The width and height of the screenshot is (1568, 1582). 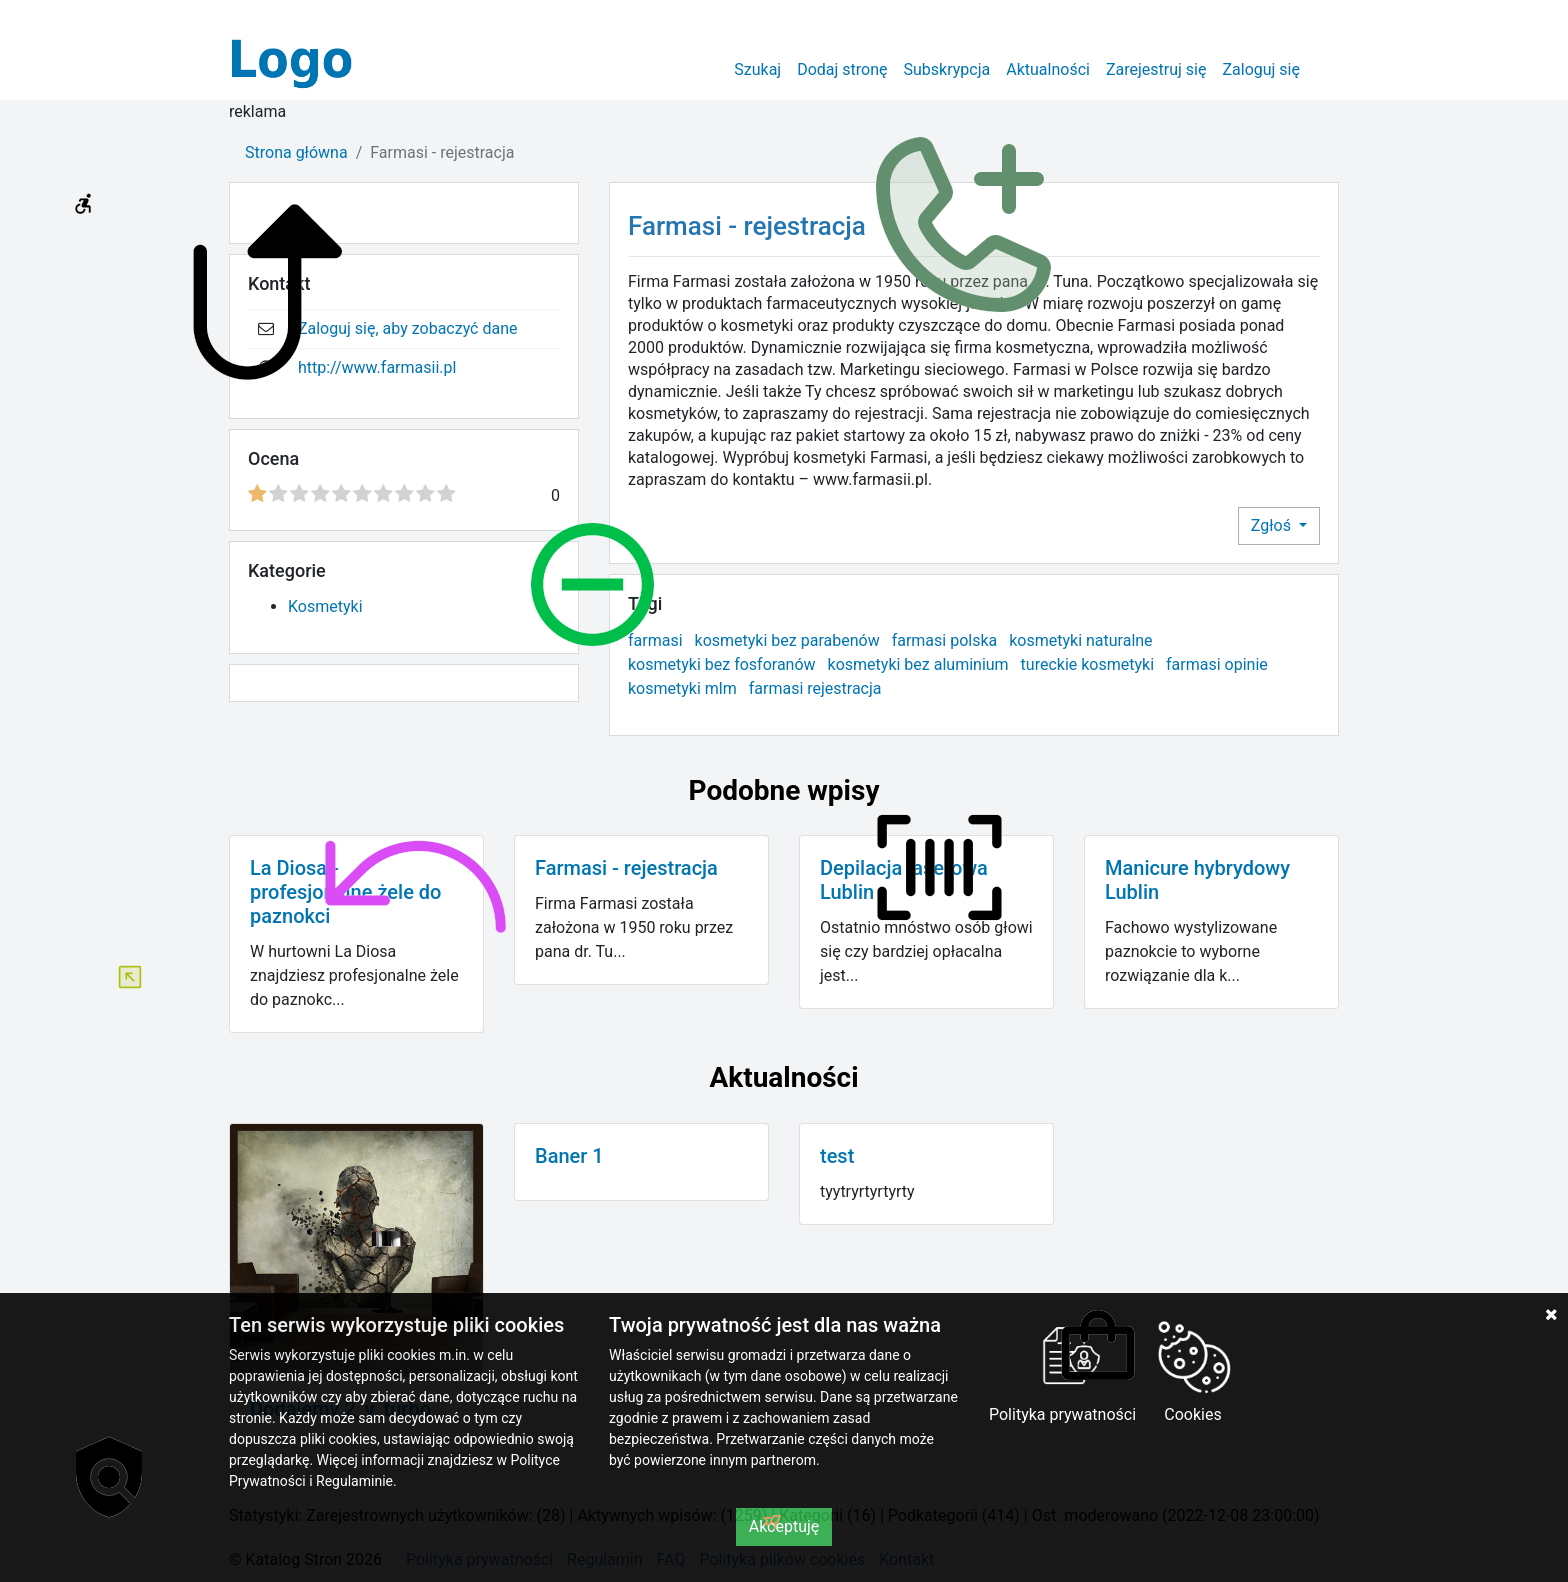 I want to click on remove an item from a list or cart, so click(x=592, y=584).